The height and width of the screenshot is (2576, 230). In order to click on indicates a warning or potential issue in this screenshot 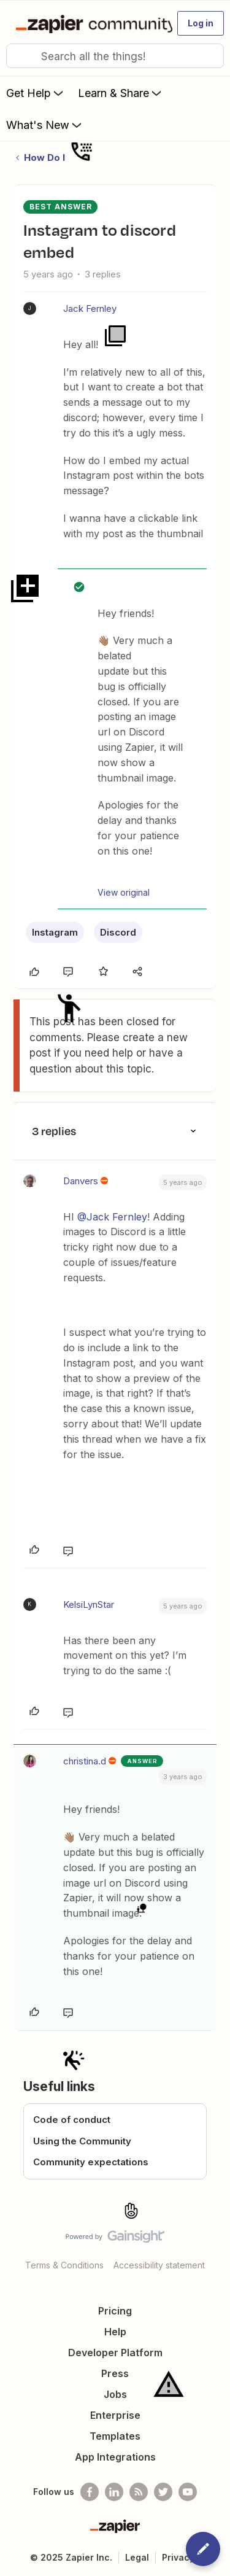, I will do `click(169, 2384)`.